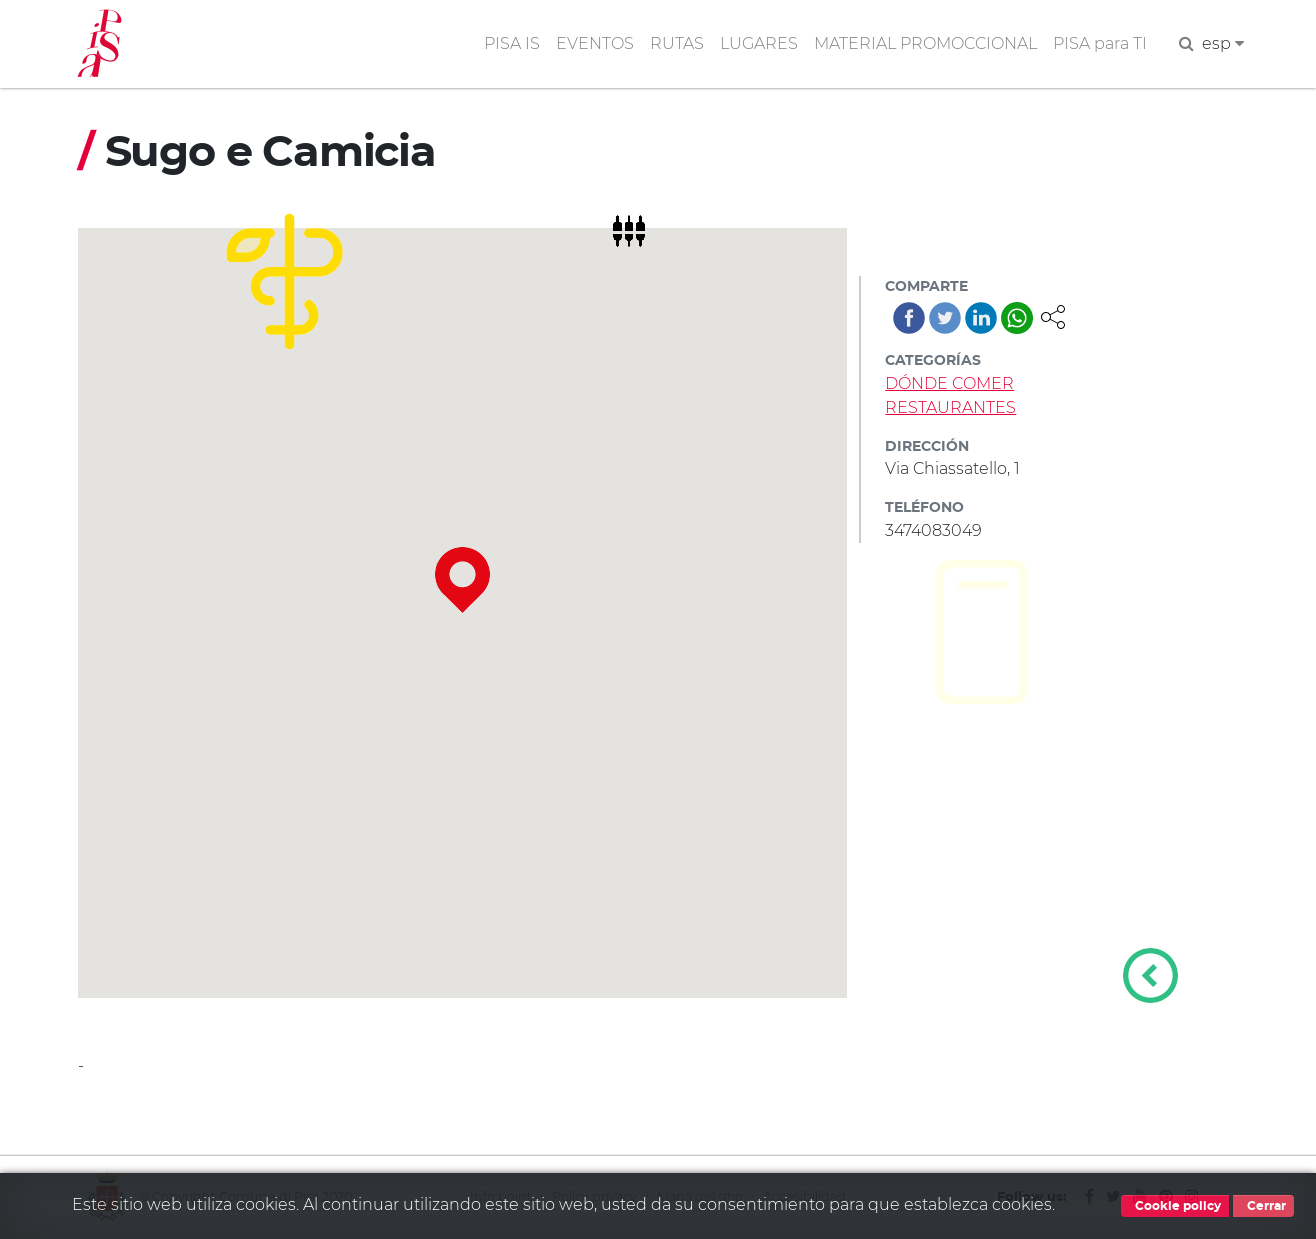 This screenshot has width=1316, height=1239. Describe the element at coordinates (1150, 975) in the screenshot. I see `go back to the previous screen` at that location.